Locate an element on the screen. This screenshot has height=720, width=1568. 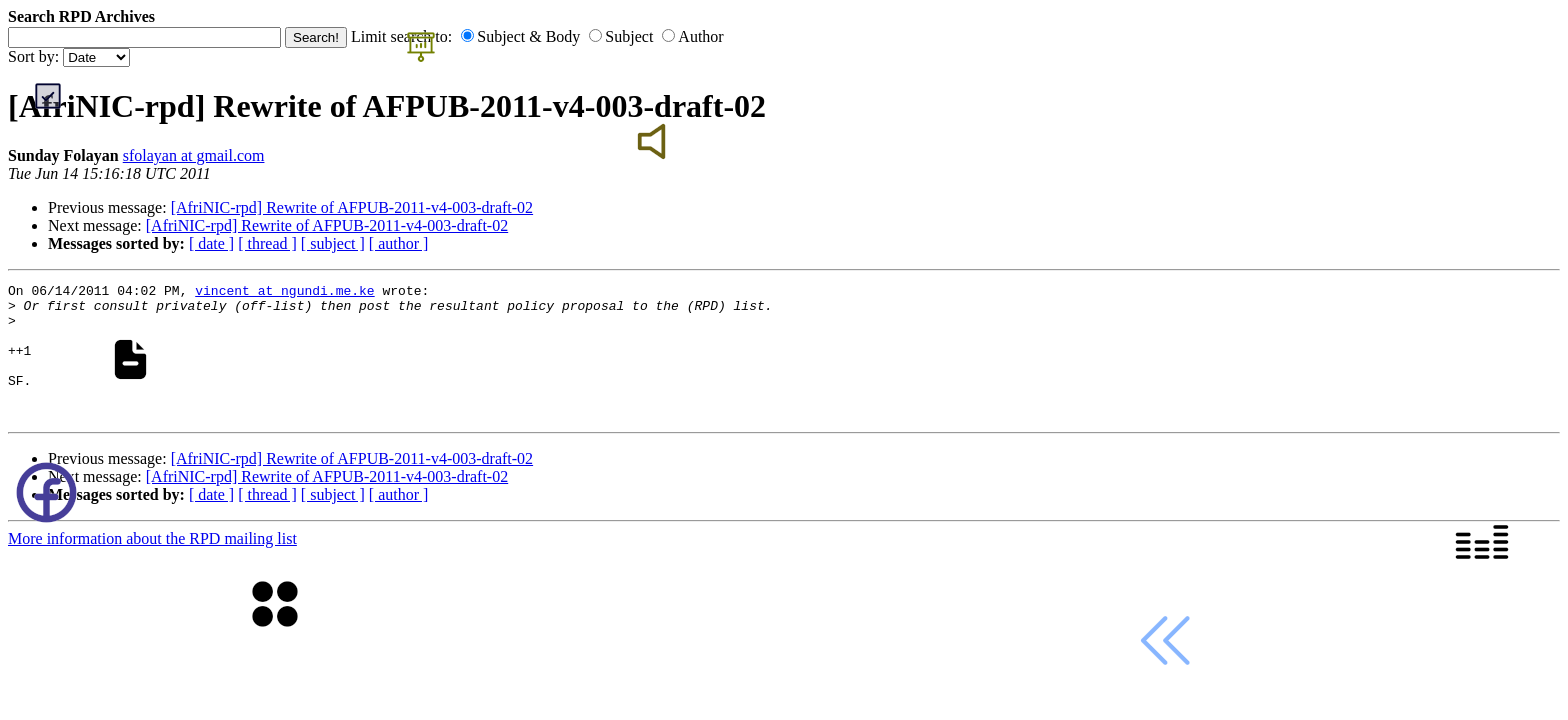
mark task as complete is located at coordinates (48, 96).